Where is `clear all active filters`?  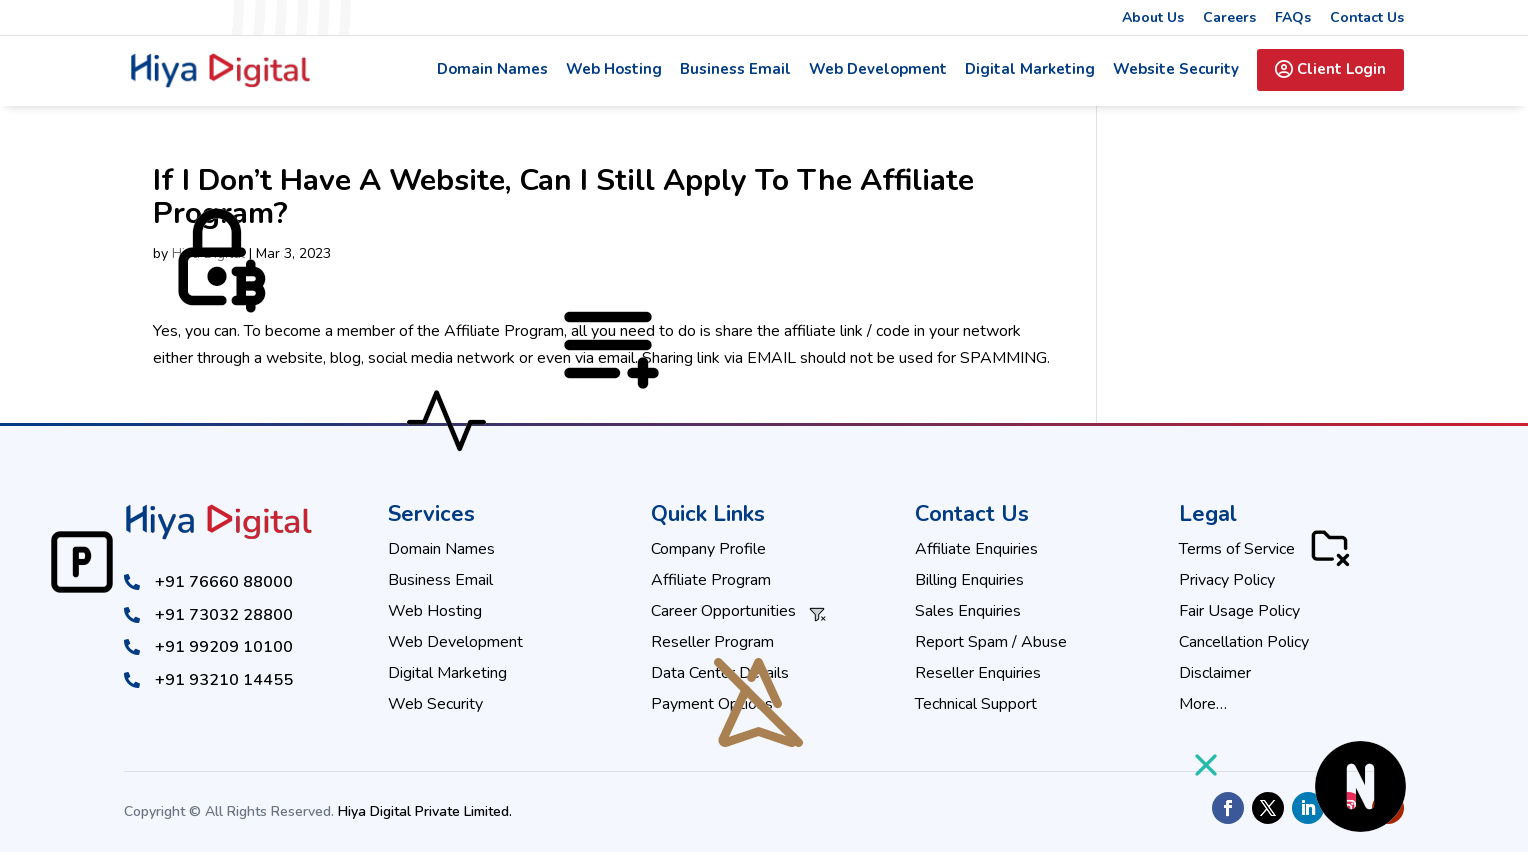 clear all active filters is located at coordinates (817, 614).